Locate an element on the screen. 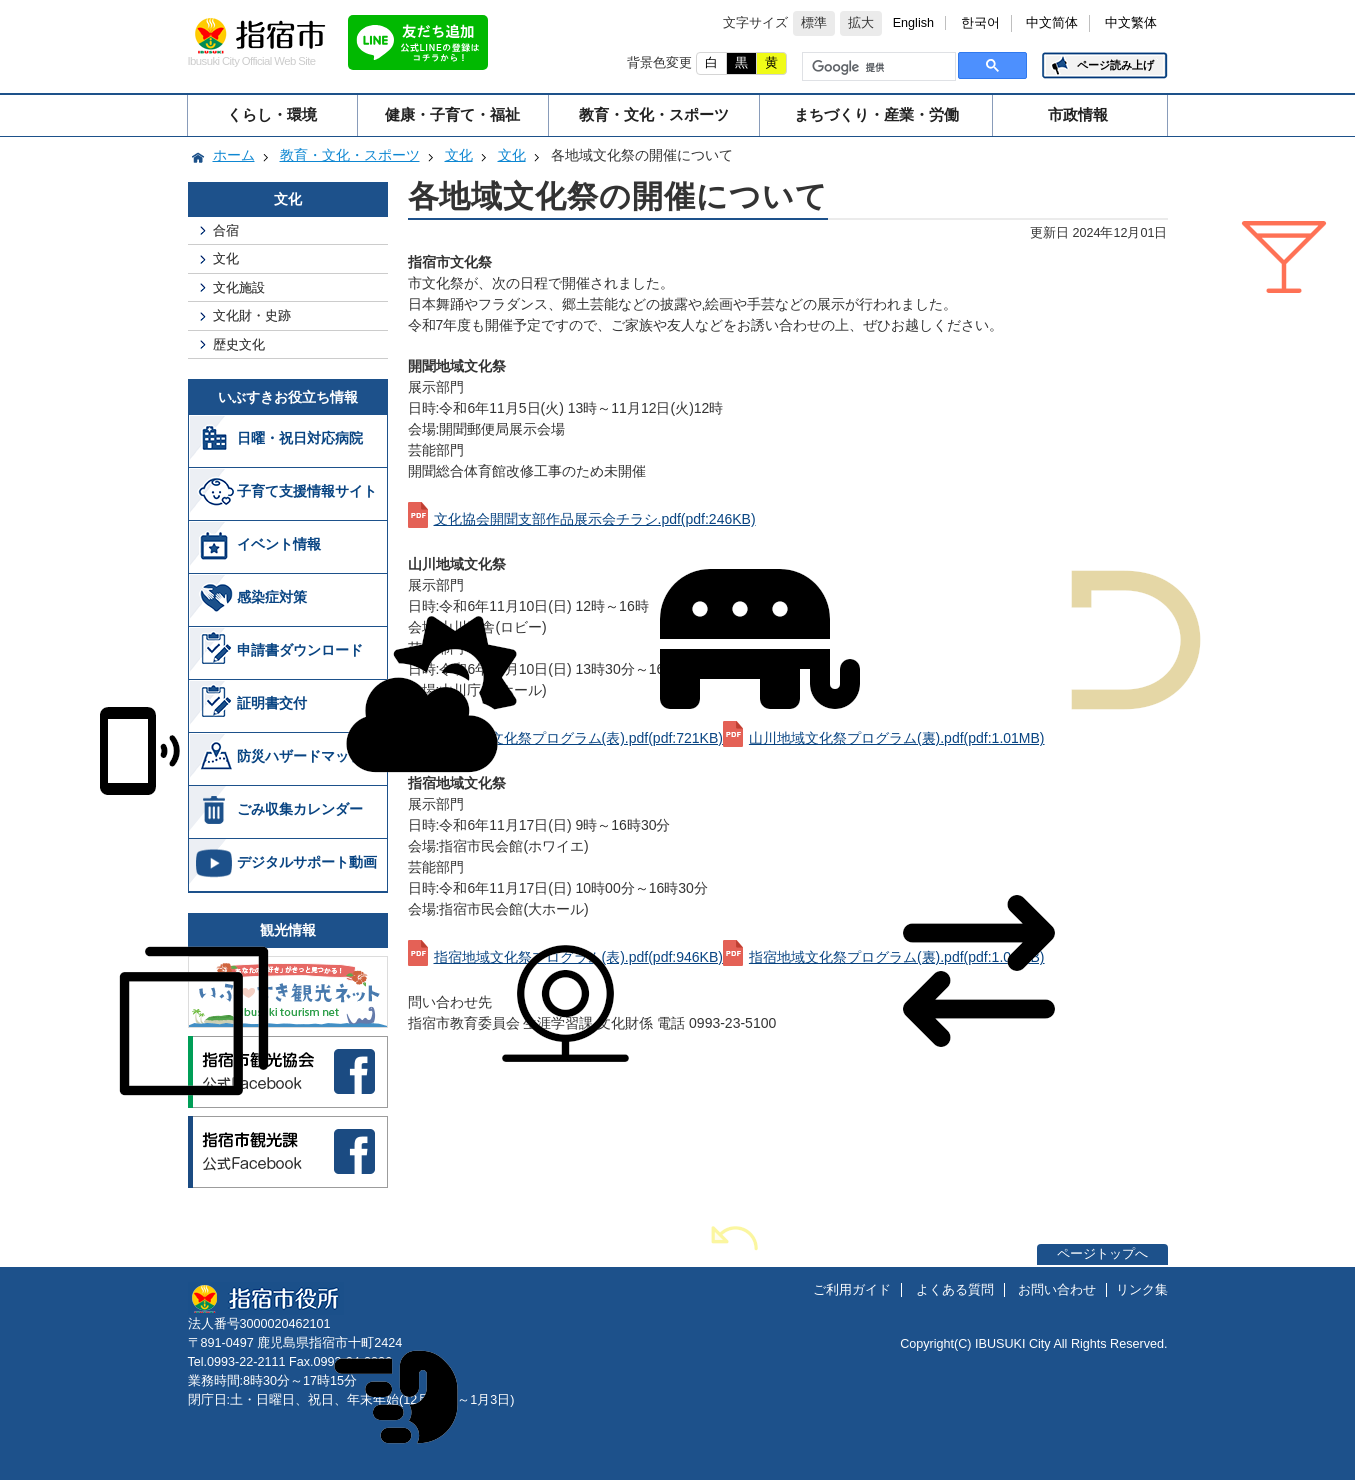 The image size is (1355, 1480). indicates republican party affiliation is located at coordinates (760, 639).